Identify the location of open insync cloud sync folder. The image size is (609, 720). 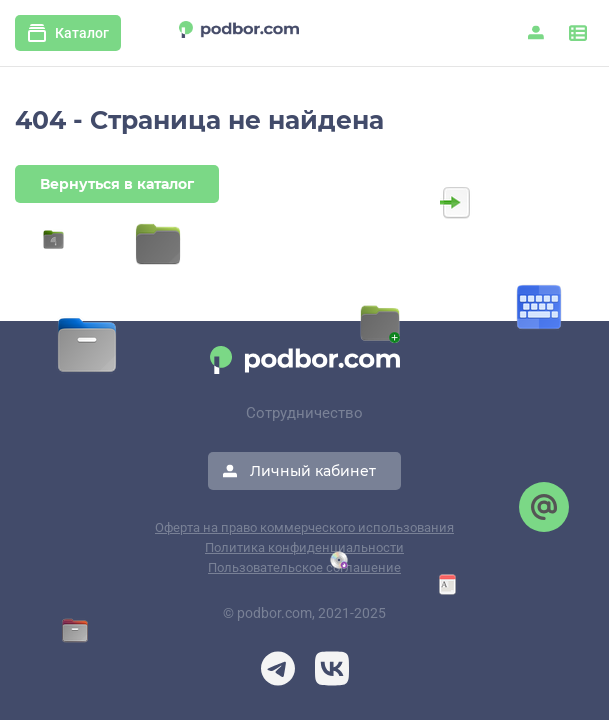
(53, 239).